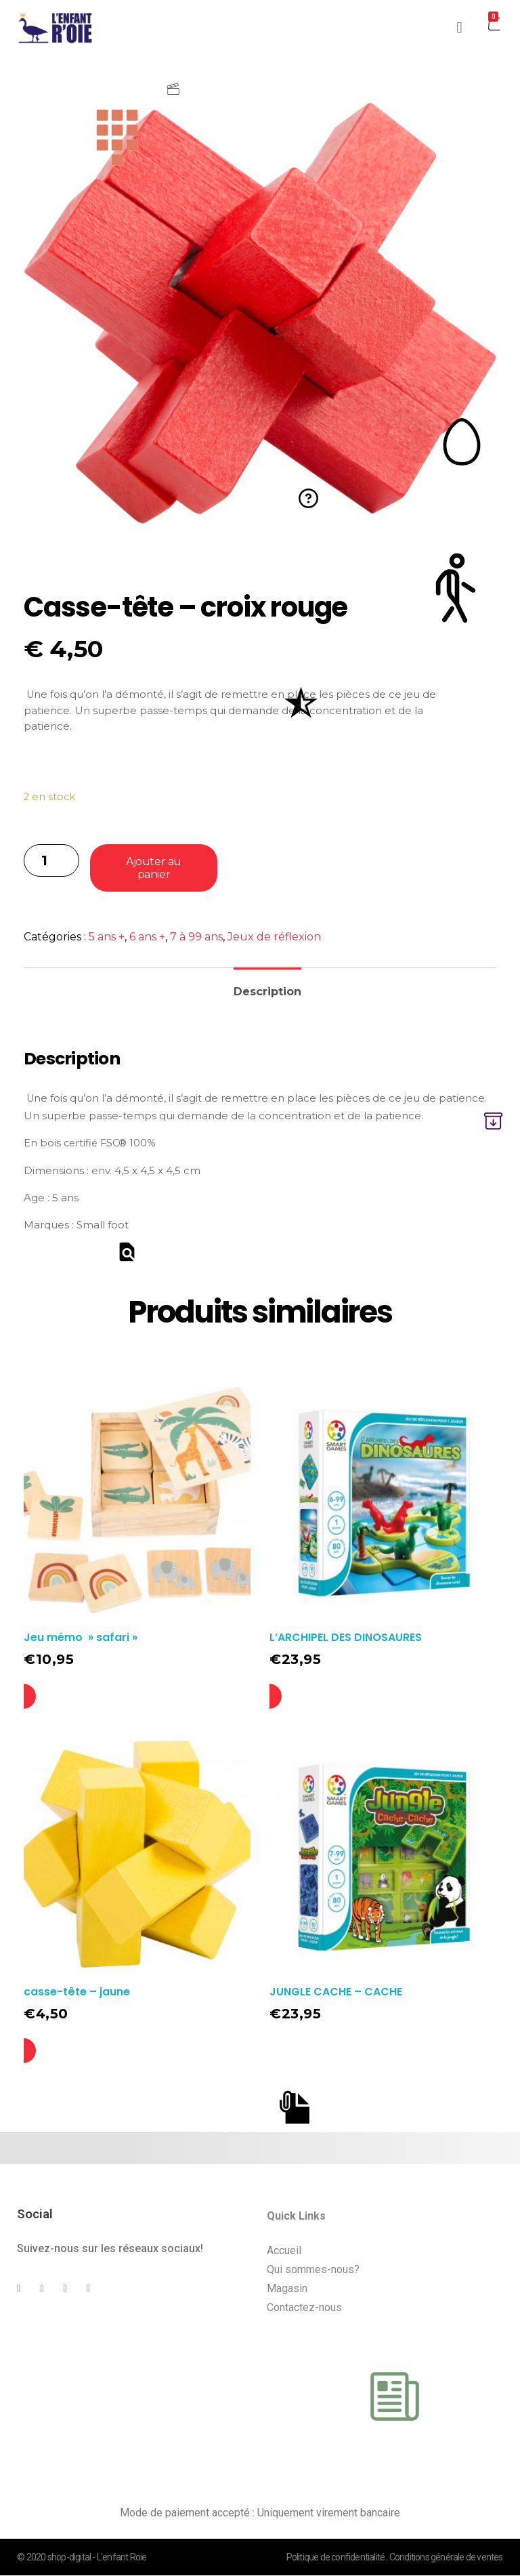 This screenshot has width=520, height=2576. Describe the element at coordinates (173, 89) in the screenshot. I see `access video or movie content` at that location.